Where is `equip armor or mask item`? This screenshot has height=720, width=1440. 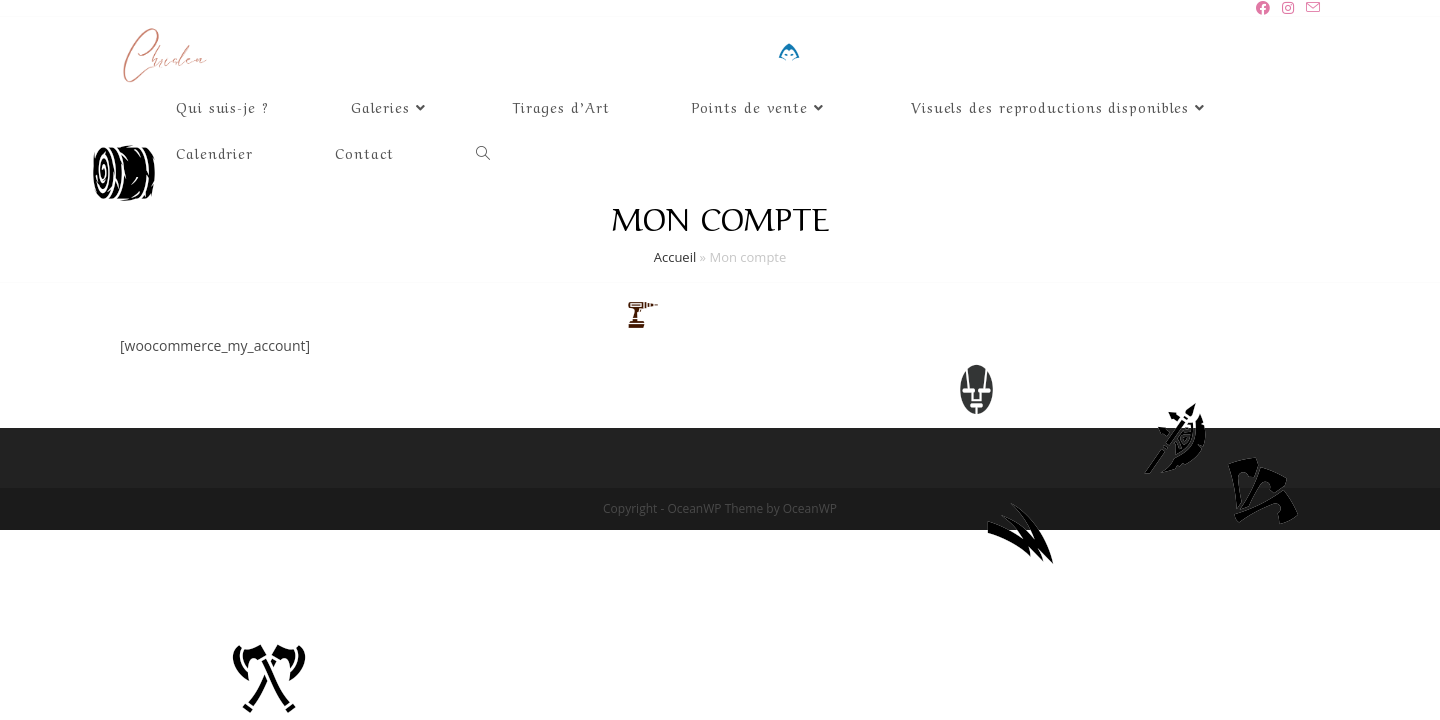
equip armor or mask item is located at coordinates (976, 389).